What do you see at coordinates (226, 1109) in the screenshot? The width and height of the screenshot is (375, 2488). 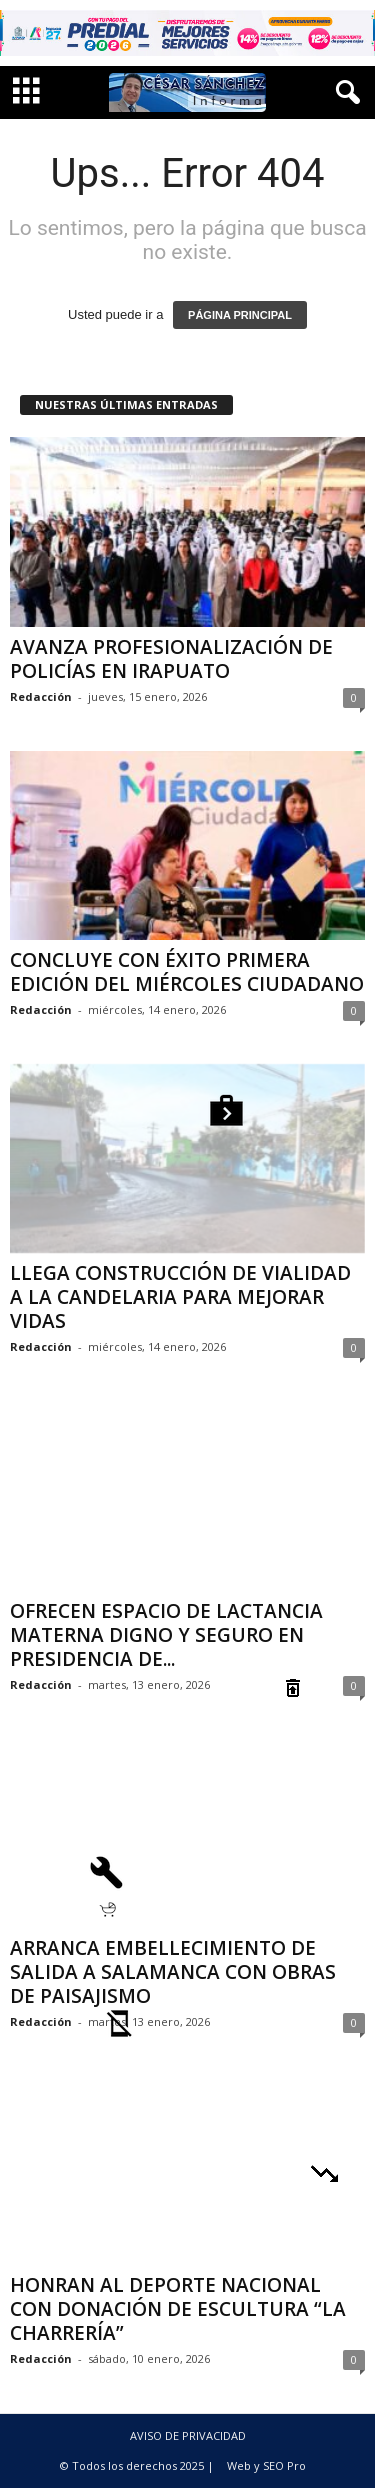 I see `snooze or defer task to next week` at bounding box center [226, 1109].